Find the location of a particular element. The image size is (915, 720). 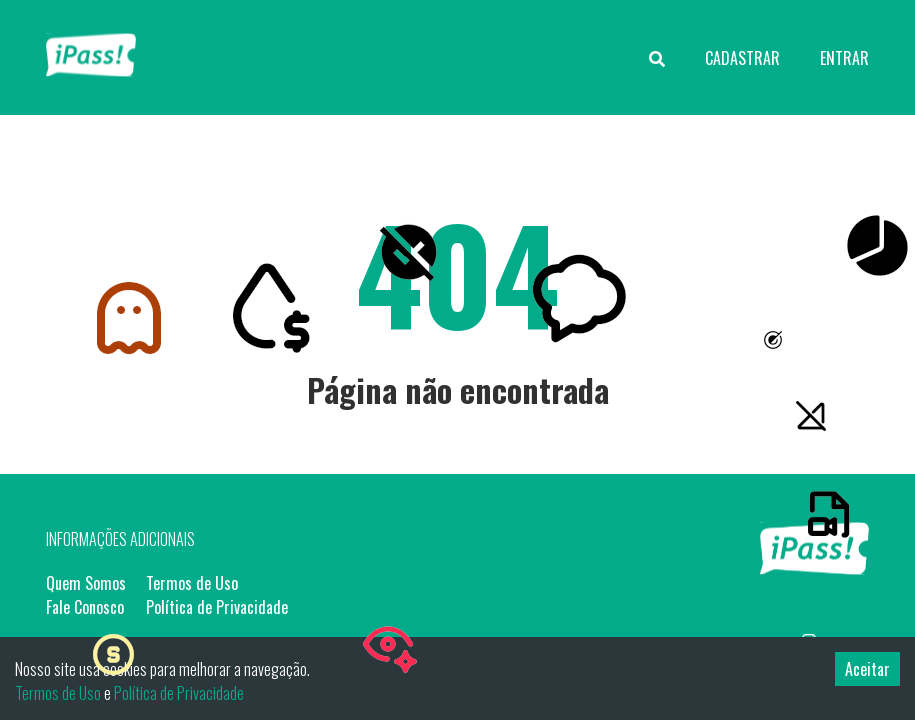

open a video file is located at coordinates (829, 514).